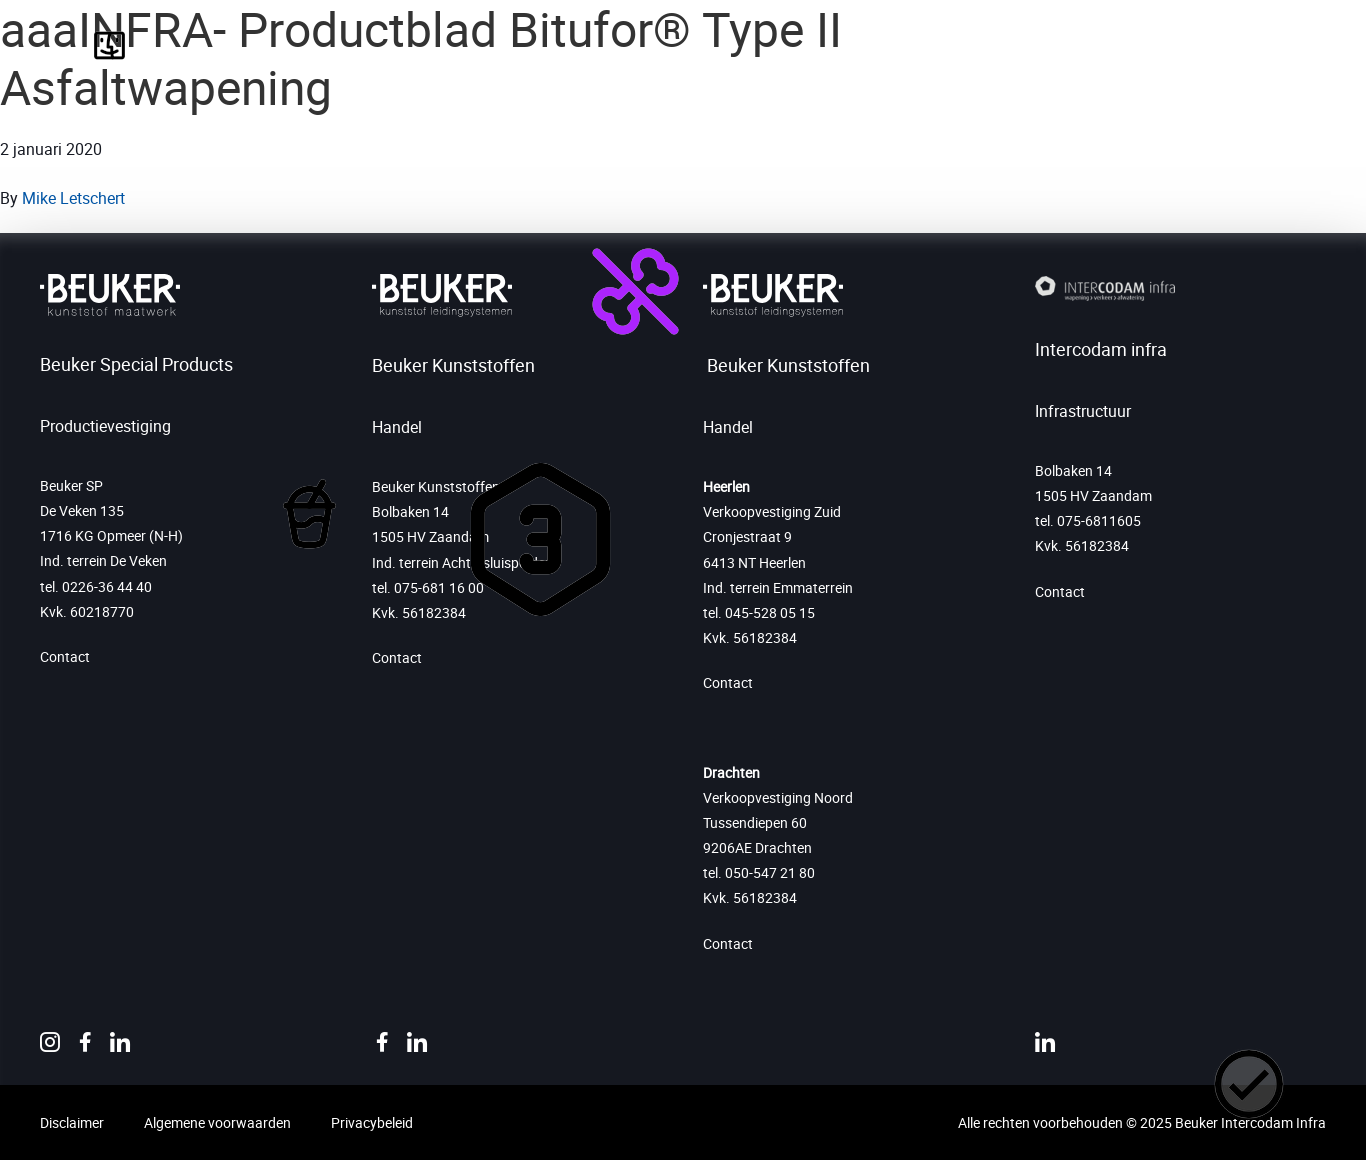  I want to click on indicates task or action completed successfully, so click(1249, 1084).